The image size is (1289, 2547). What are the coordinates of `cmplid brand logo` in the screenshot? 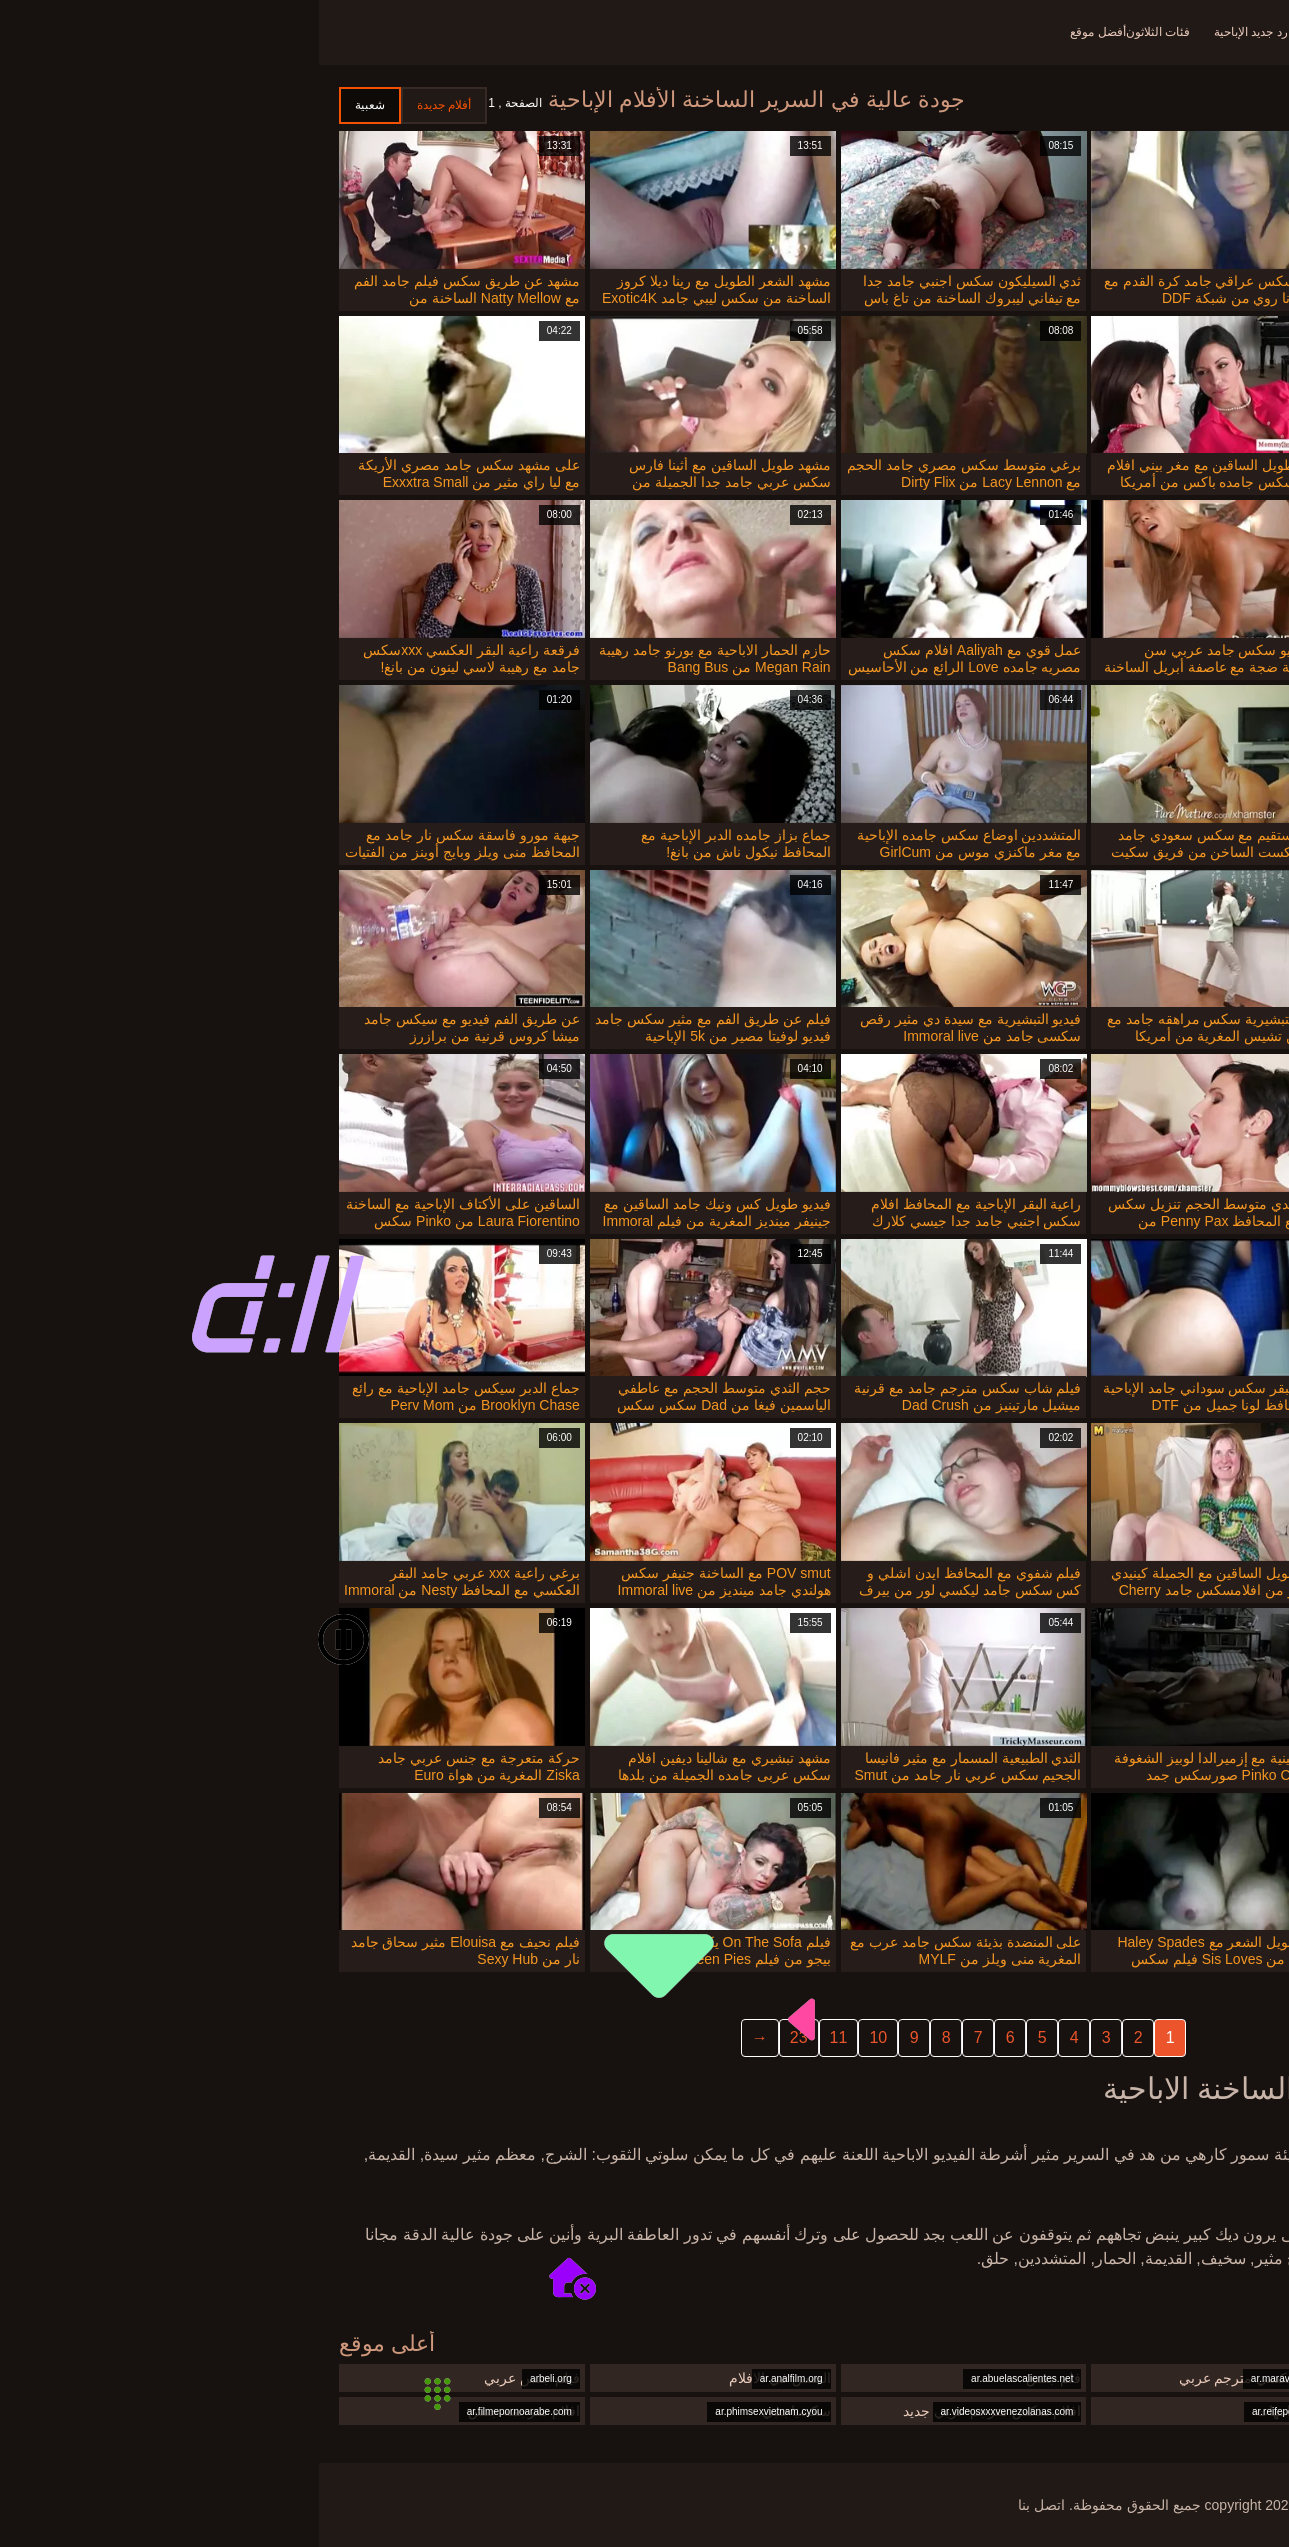 It's located at (278, 1304).